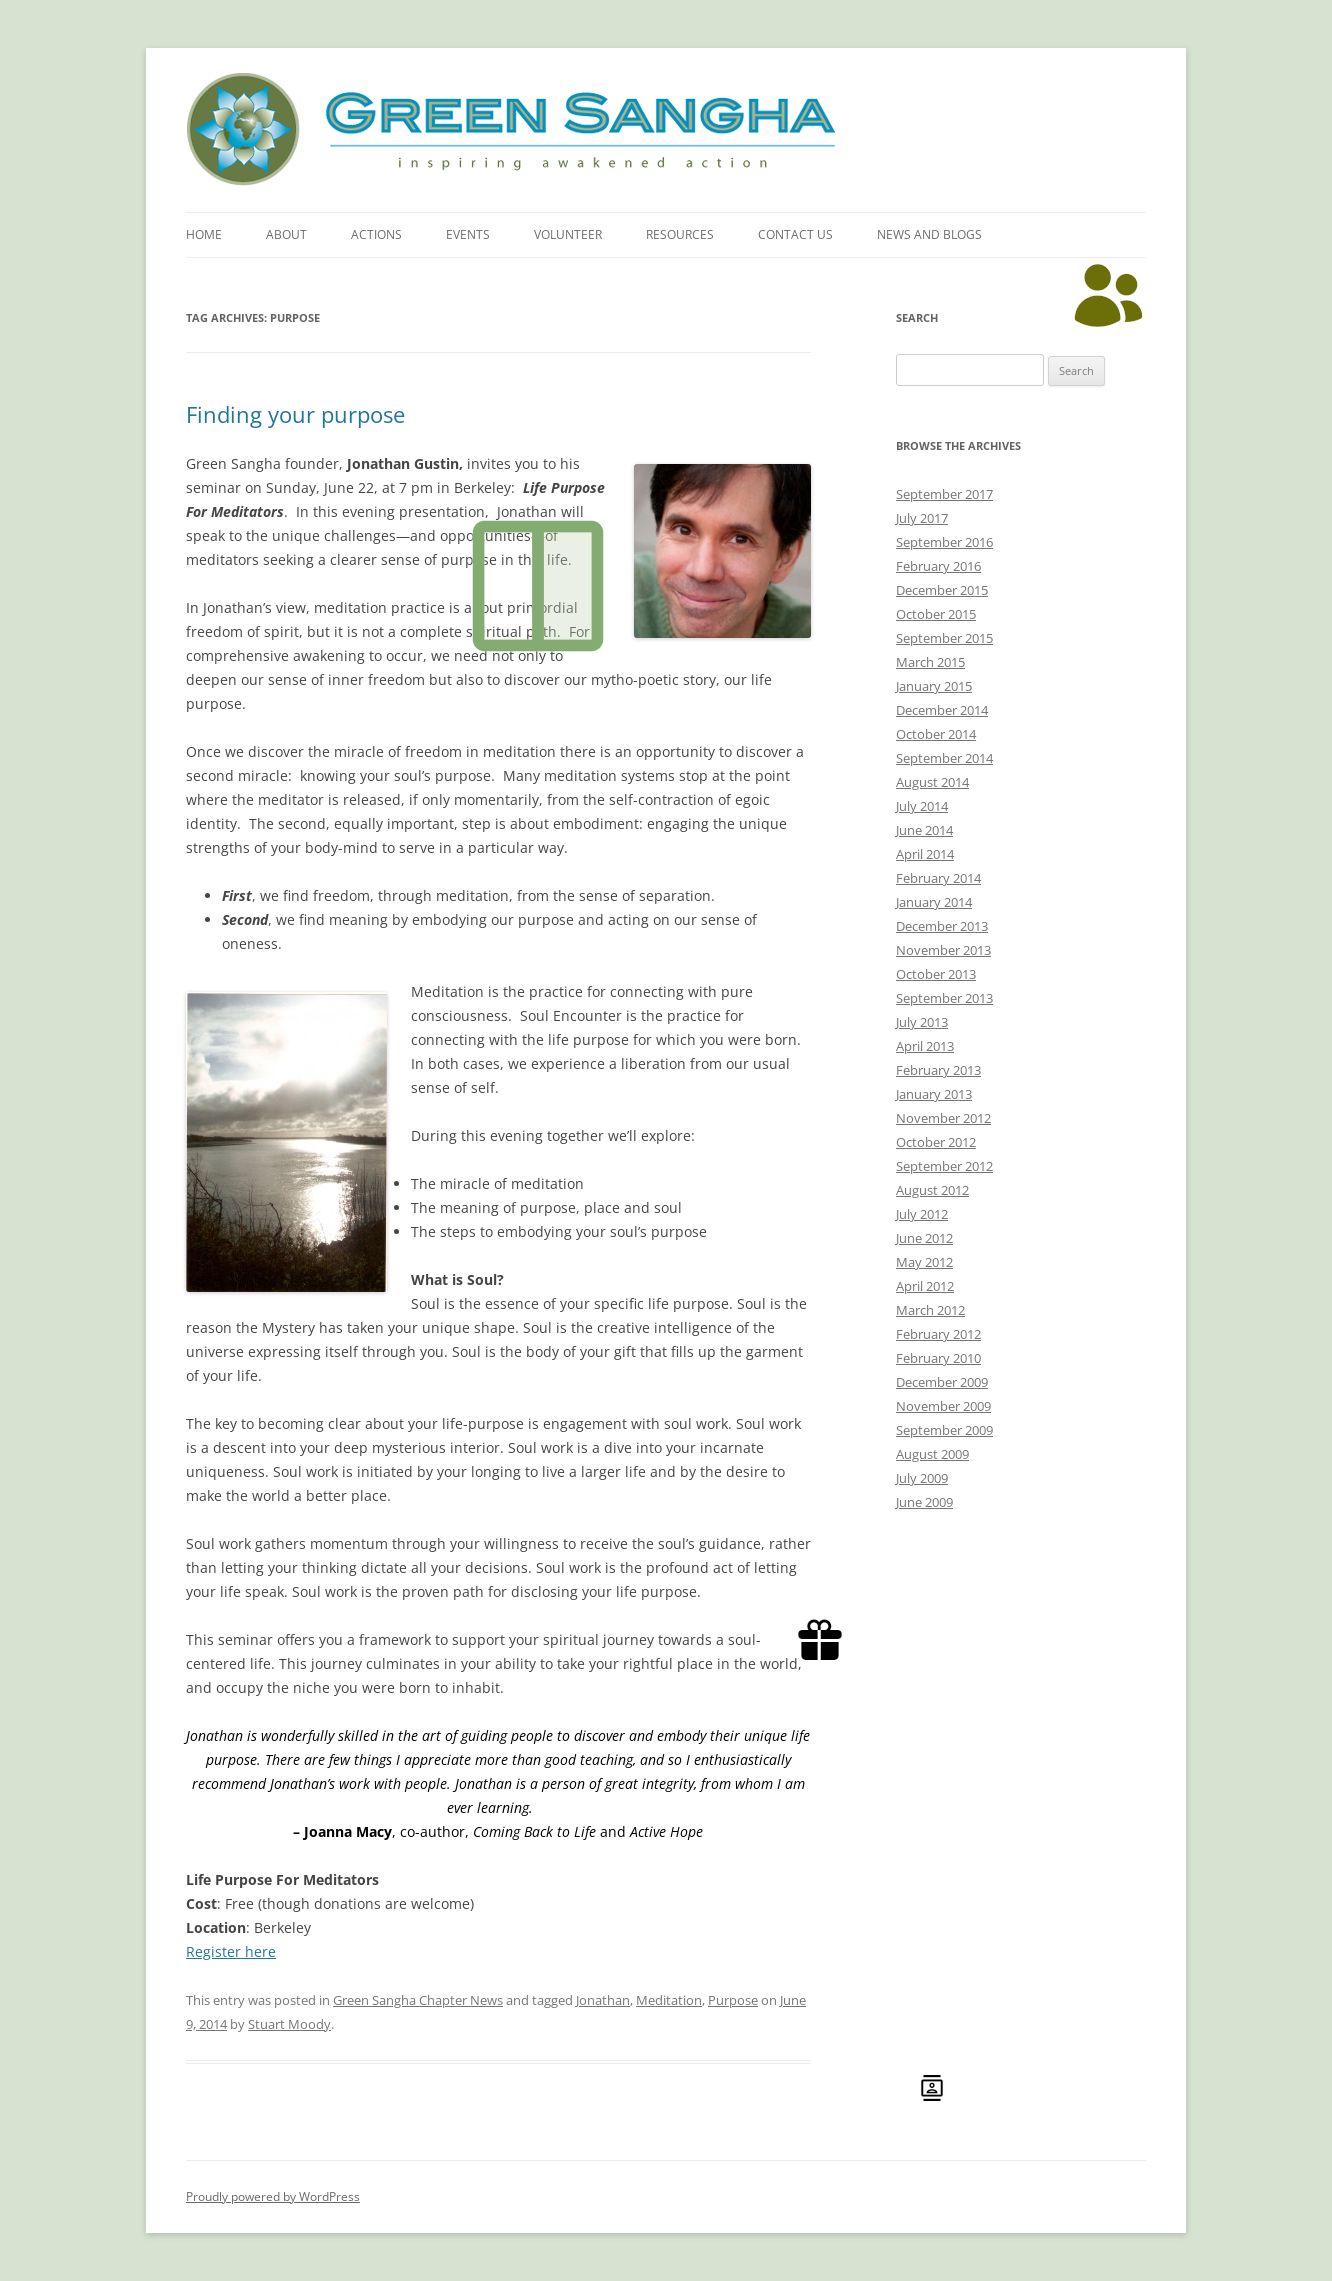 This screenshot has height=2281, width=1332. I want to click on view all users or team members, so click(1108, 295).